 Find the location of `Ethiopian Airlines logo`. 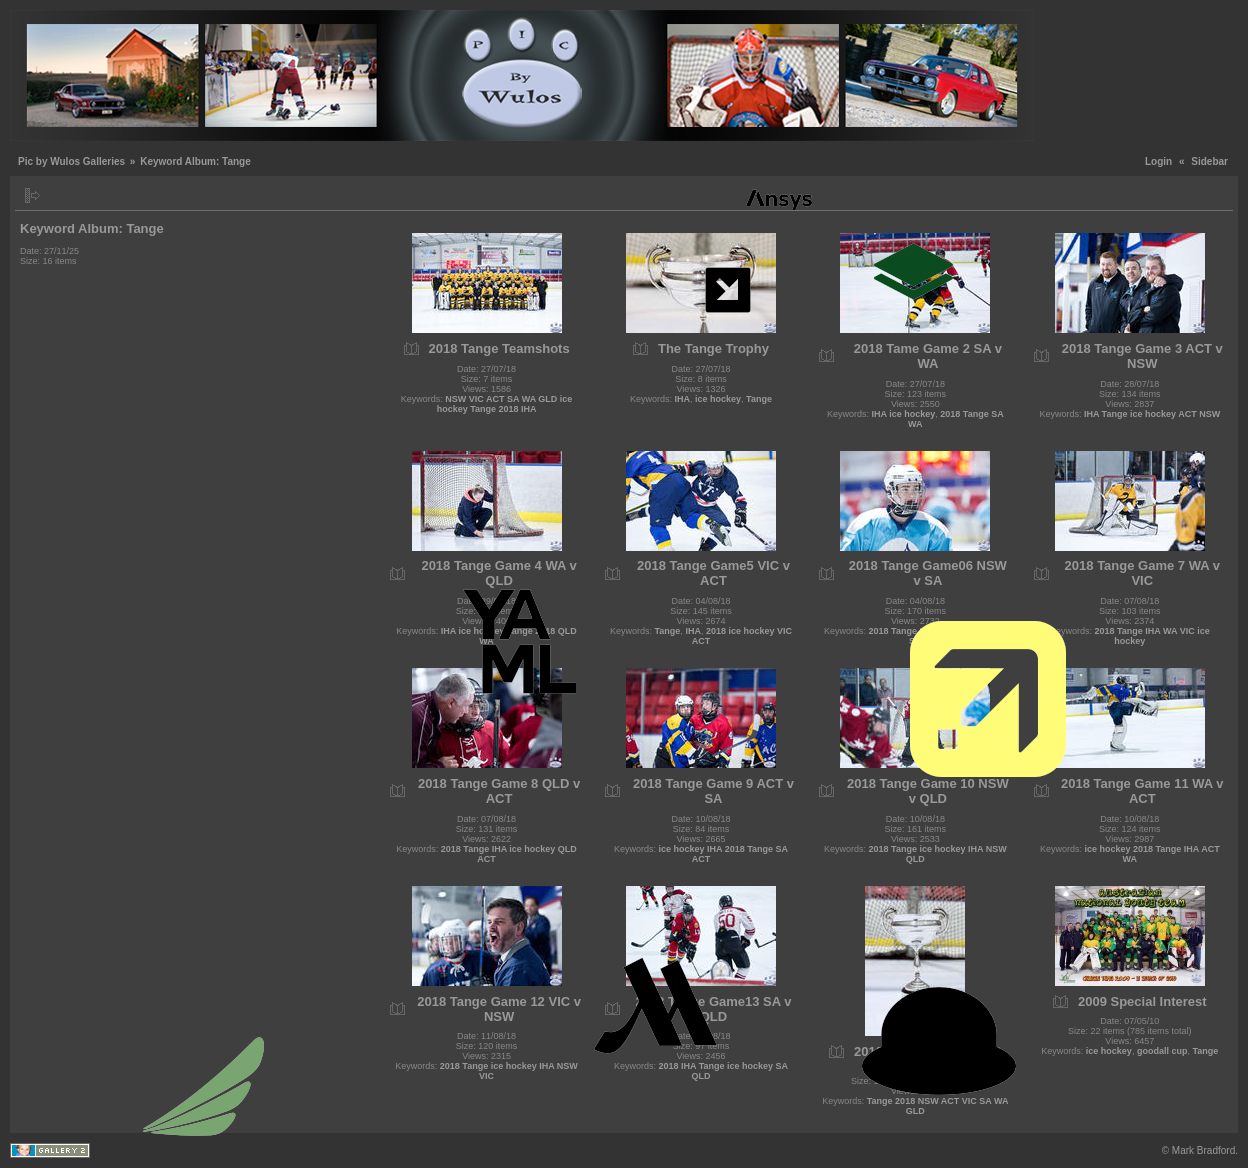

Ethiopian Airlines logo is located at coordinates (203, 1086).